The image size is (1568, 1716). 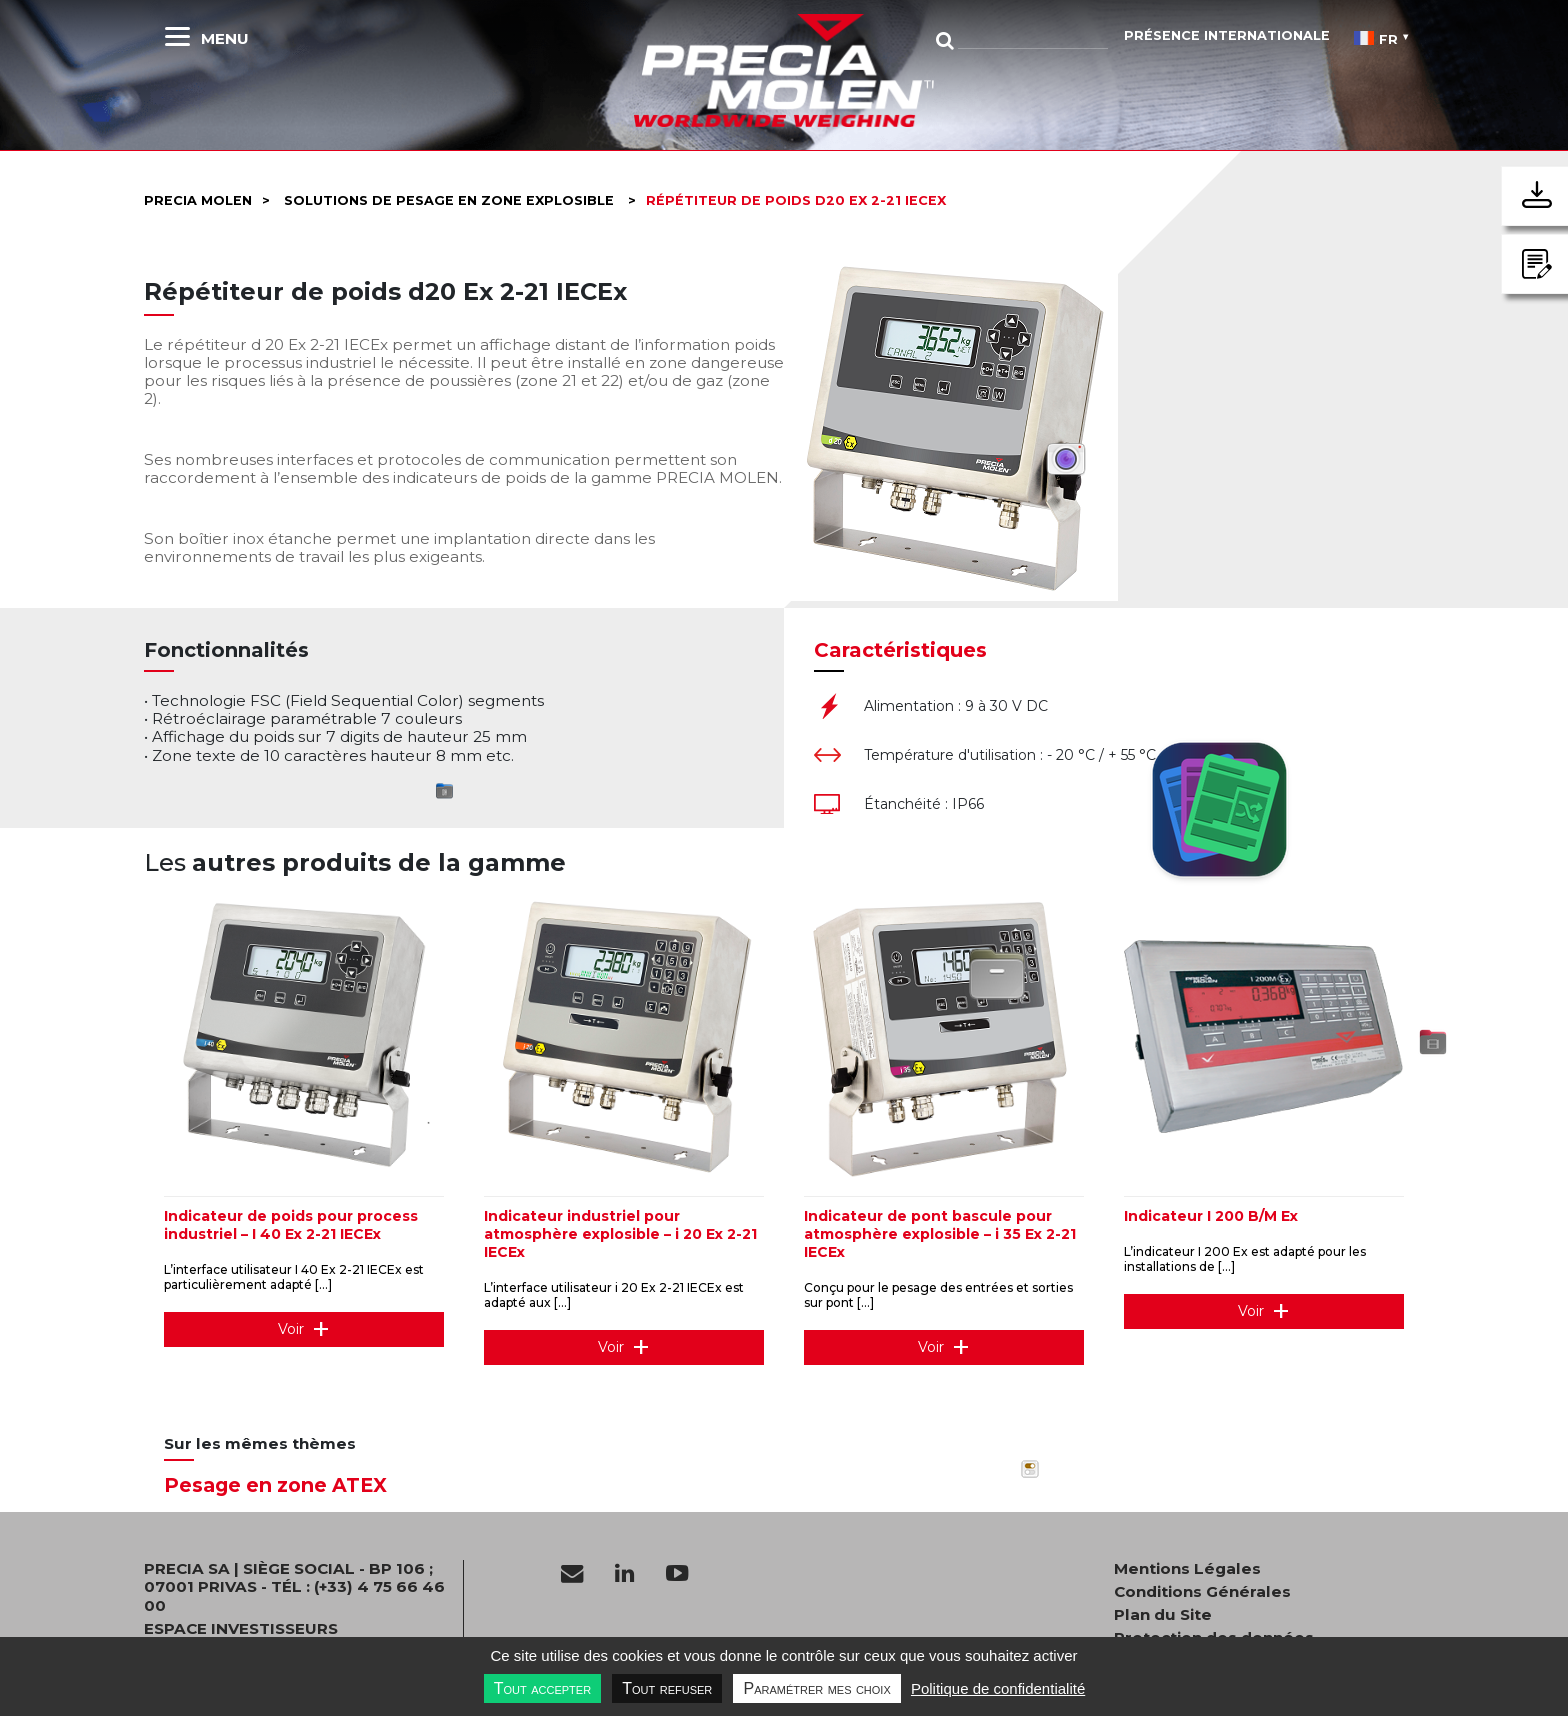 What do you see at coordinates (1433, 1042) in the screenshot?
I see `open videos folder` at bounding box center [1433, 1042].